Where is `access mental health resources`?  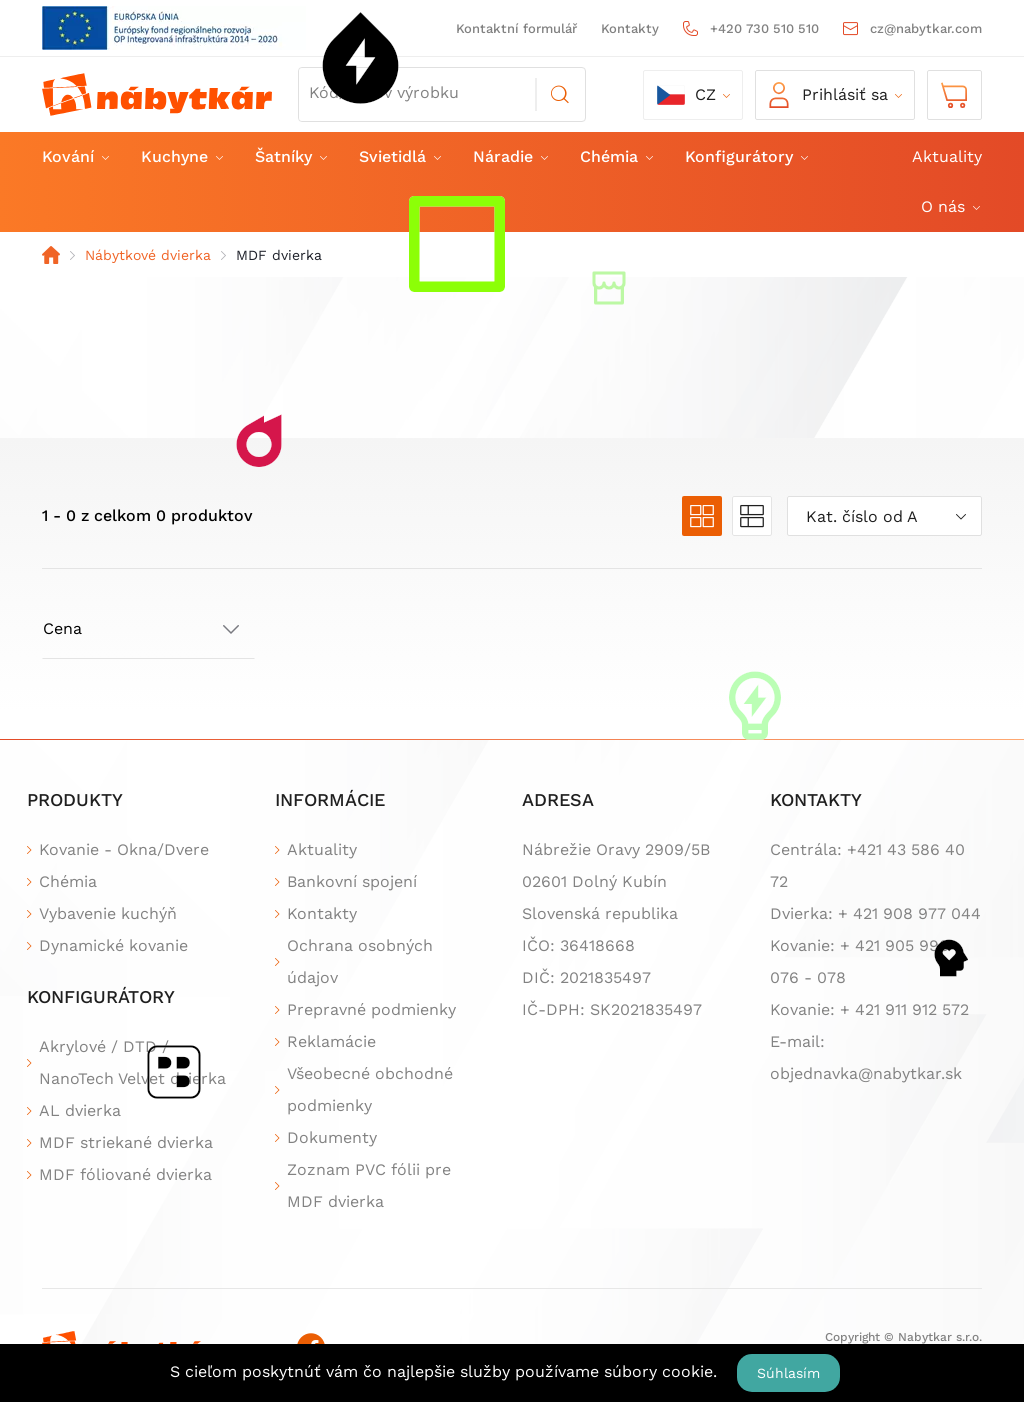
access mental health resources is located at coordinates (951, 958).